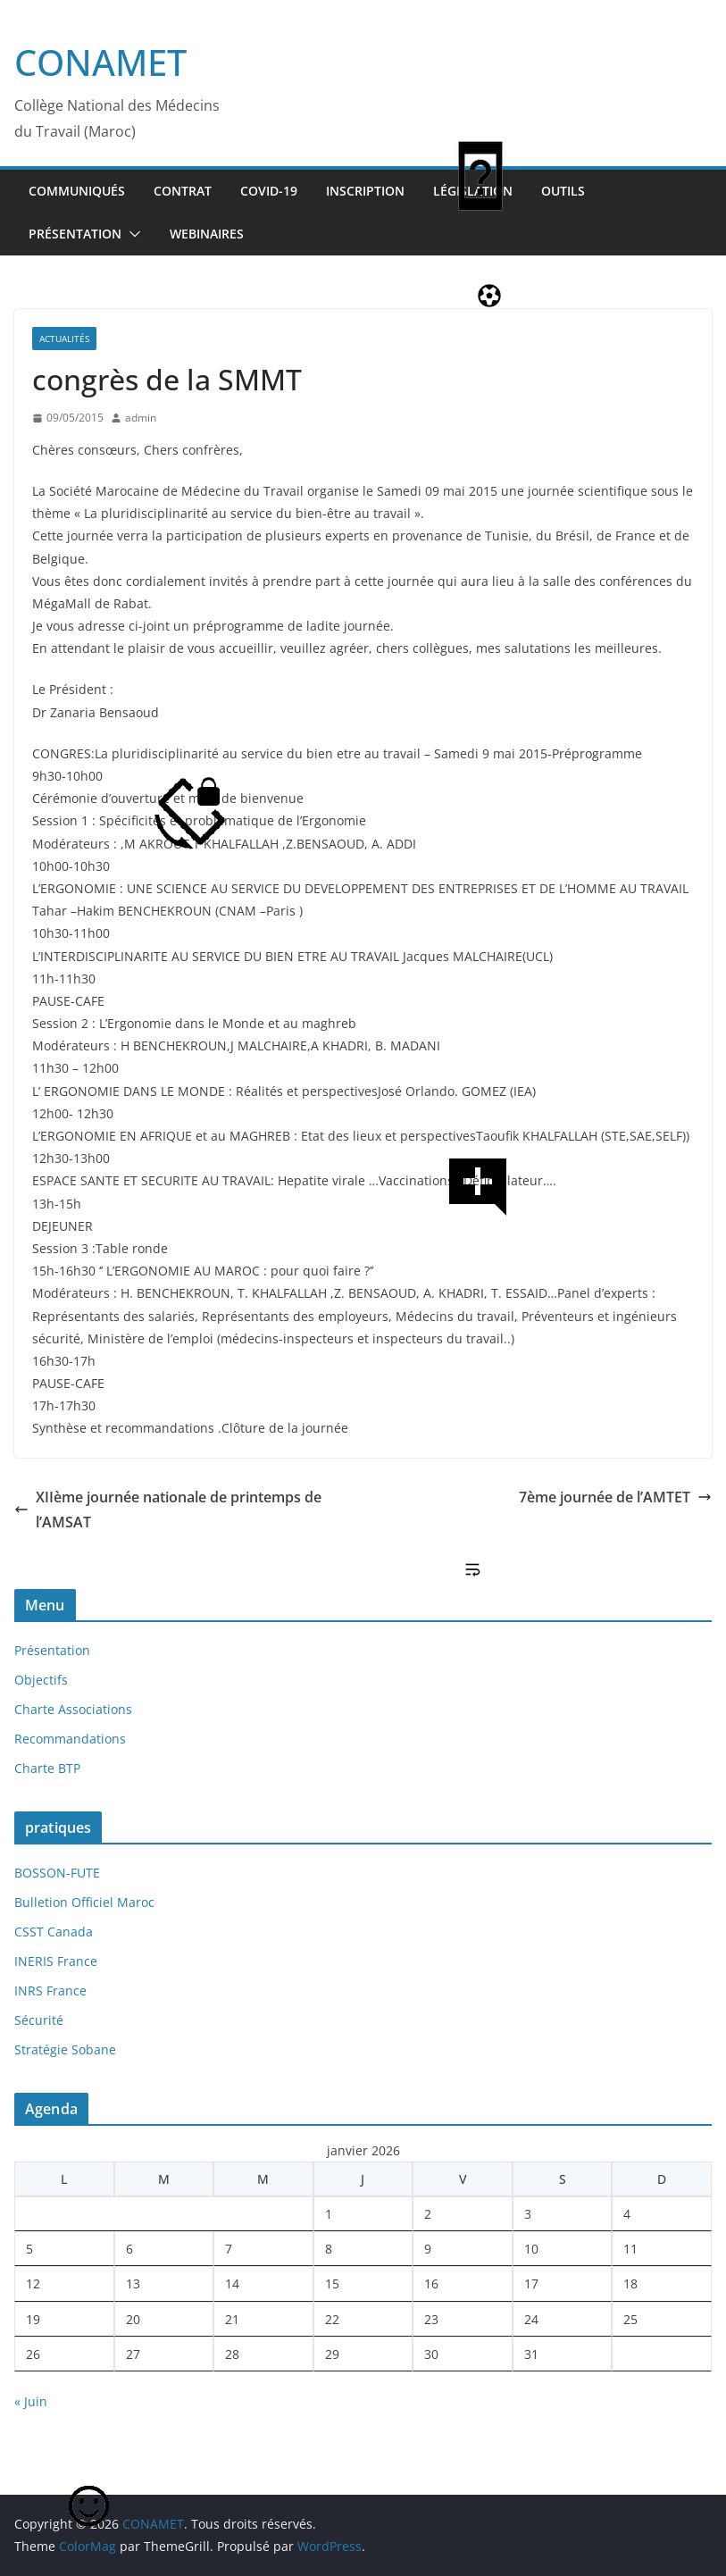 The height and width of the screenshot is (2576, 726). Describe the element at coordinates (191, 811) in the screenshot. I see `screen rotation is locked` at that location.